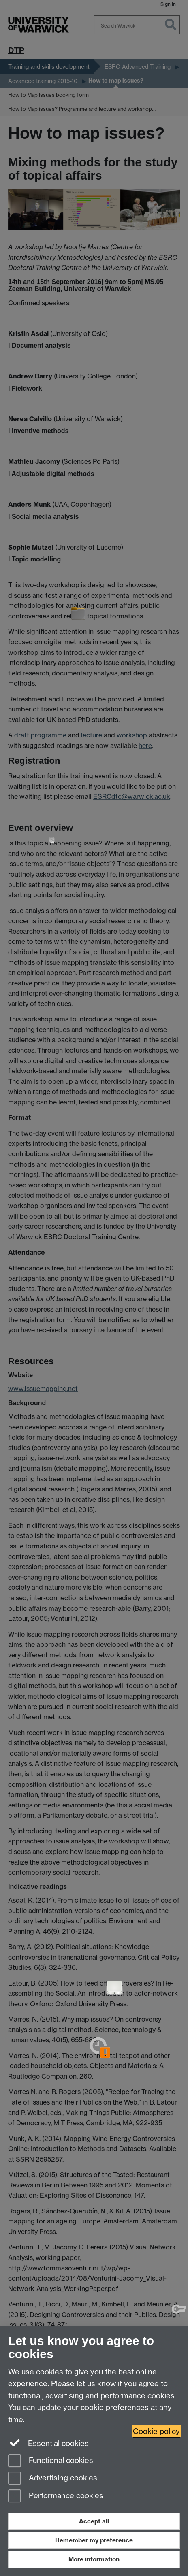 The width and height of the screenshot is (188, 2576). I want to click on open a folder to view its contents, so click(78, 613).